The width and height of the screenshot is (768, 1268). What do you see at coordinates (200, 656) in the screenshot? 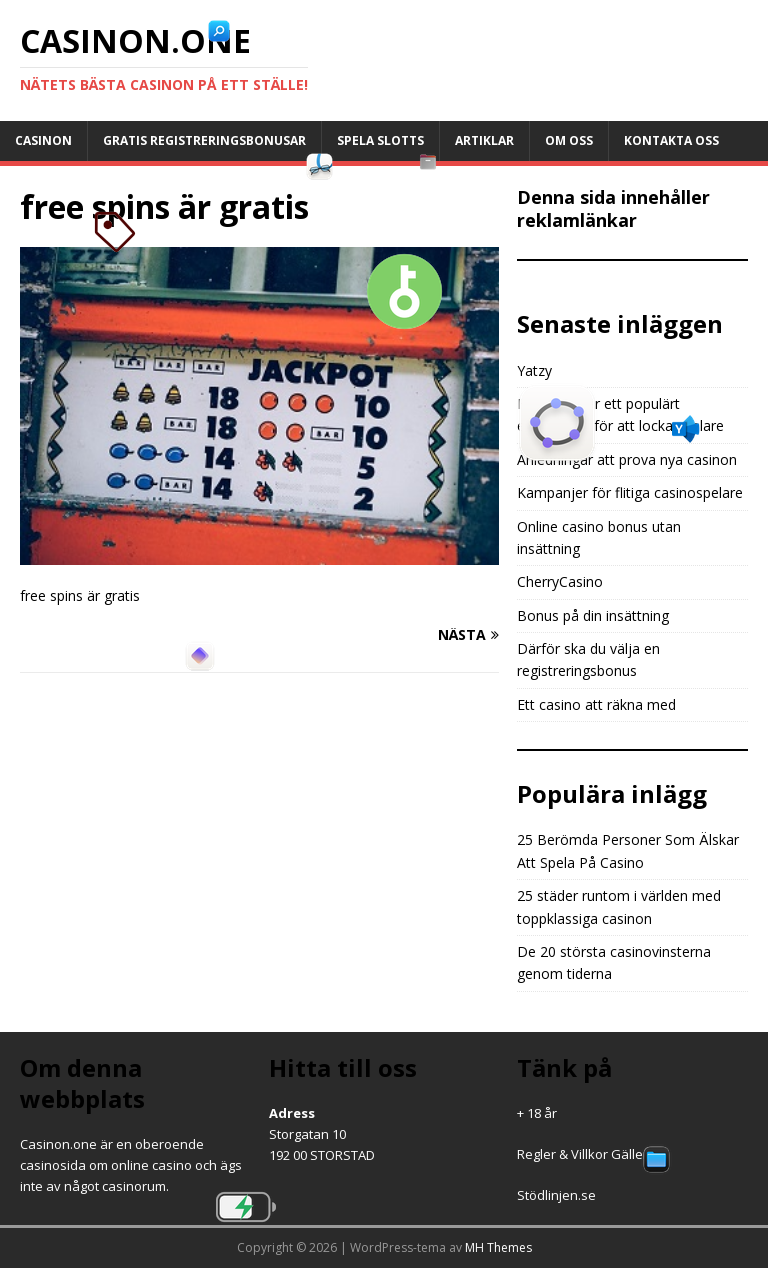
I see `open proton pass password manager` at bounding box center [200, 656].